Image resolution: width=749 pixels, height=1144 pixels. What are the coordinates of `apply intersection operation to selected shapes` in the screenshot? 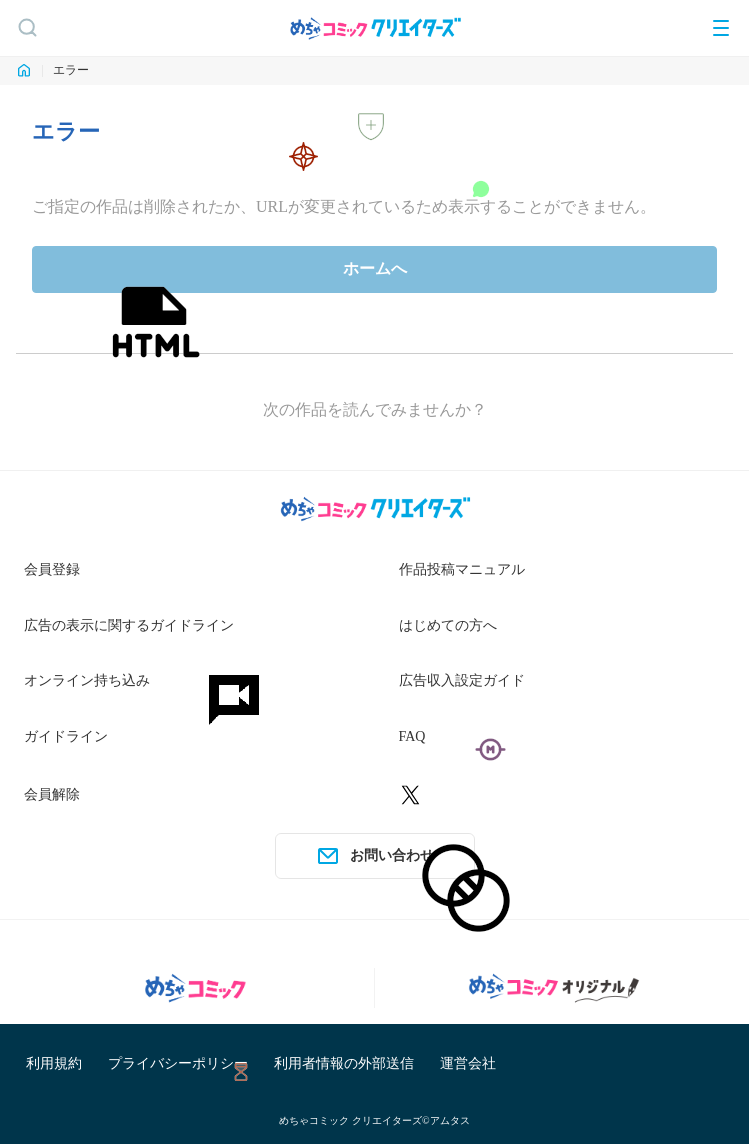 It's located at (466, 888).